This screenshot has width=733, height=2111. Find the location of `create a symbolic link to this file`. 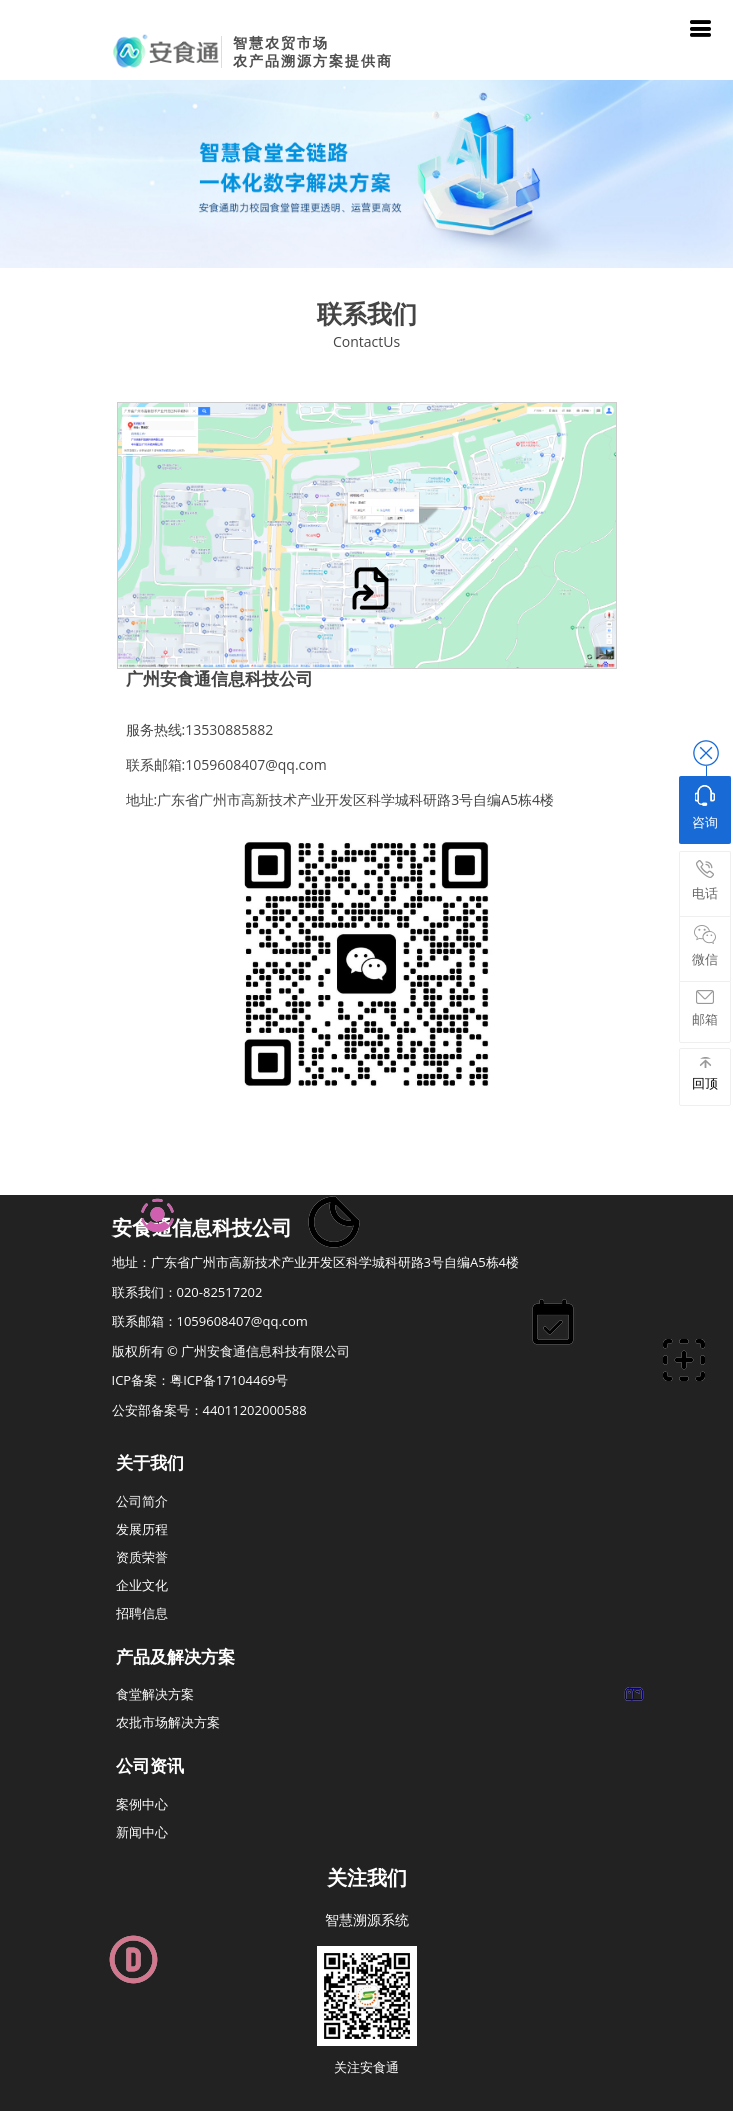

create a symbolic link to this file is located at coordinates (371, 588).